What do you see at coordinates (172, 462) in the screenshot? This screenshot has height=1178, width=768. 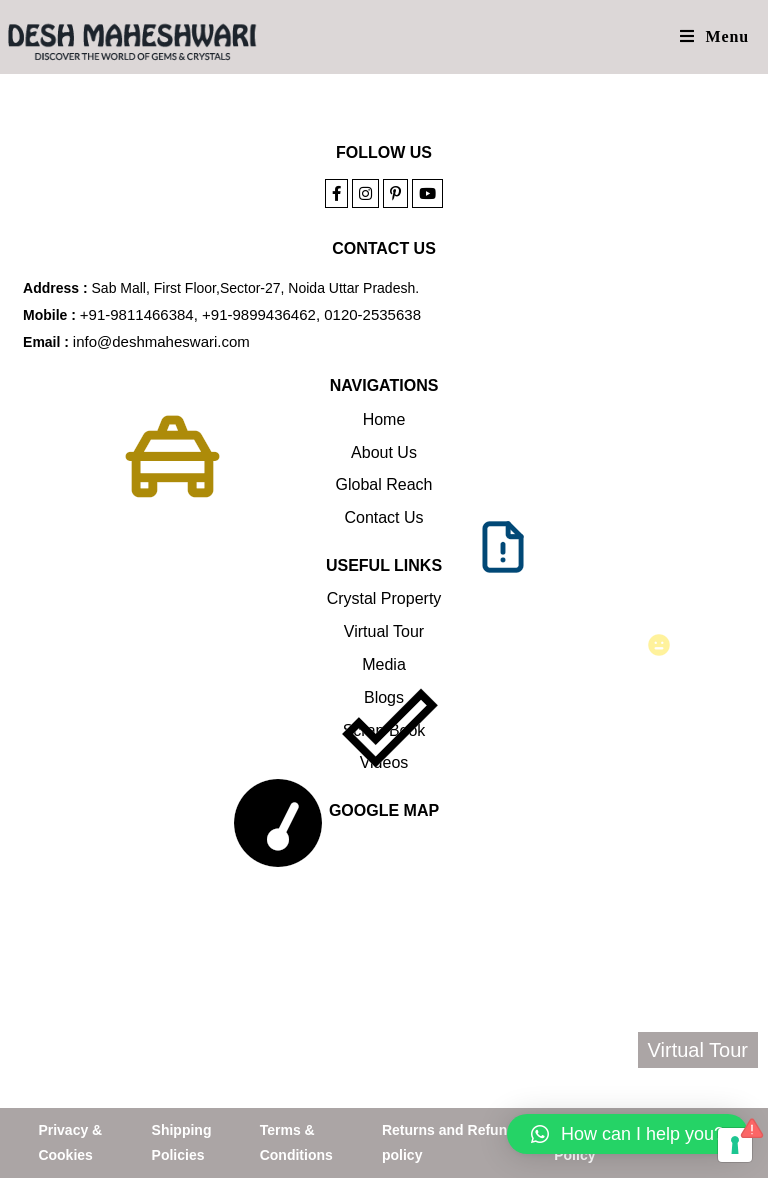 I see `request a taxi or cab ride` at bounding box center [172, 462].